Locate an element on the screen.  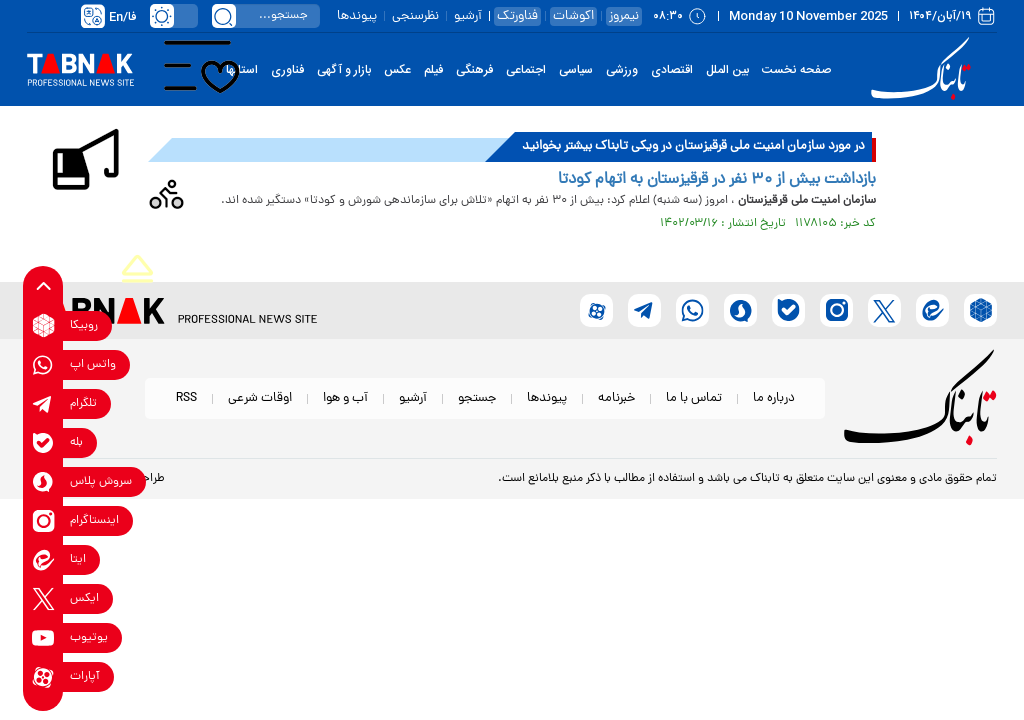
view your favorites list is located at coordinates (197, 65).